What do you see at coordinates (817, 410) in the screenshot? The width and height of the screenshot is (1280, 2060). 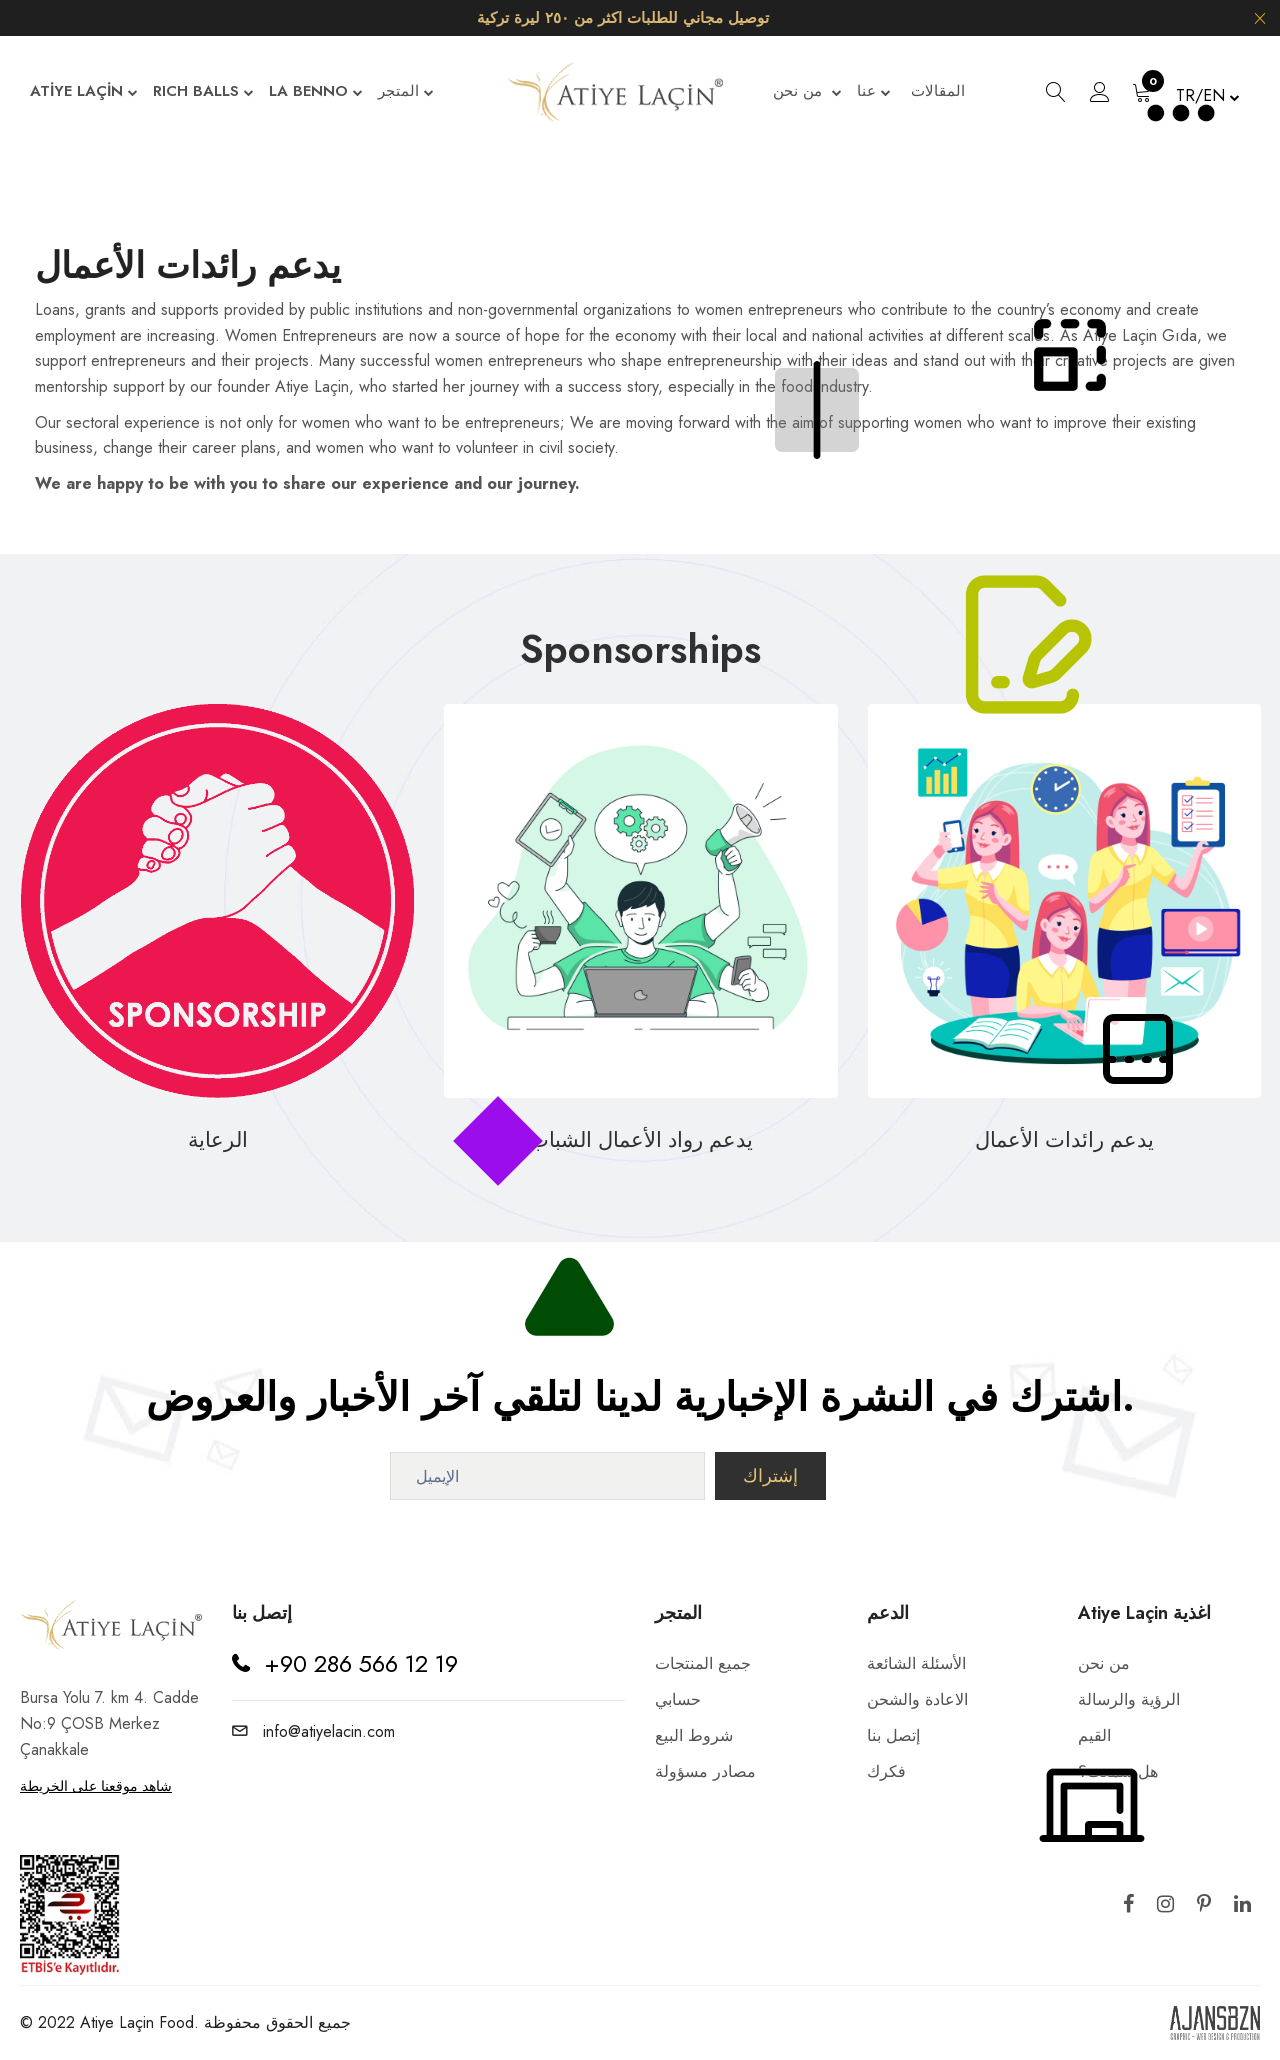 I see `visual separator between UI elements` at bounding box center [817, 410].